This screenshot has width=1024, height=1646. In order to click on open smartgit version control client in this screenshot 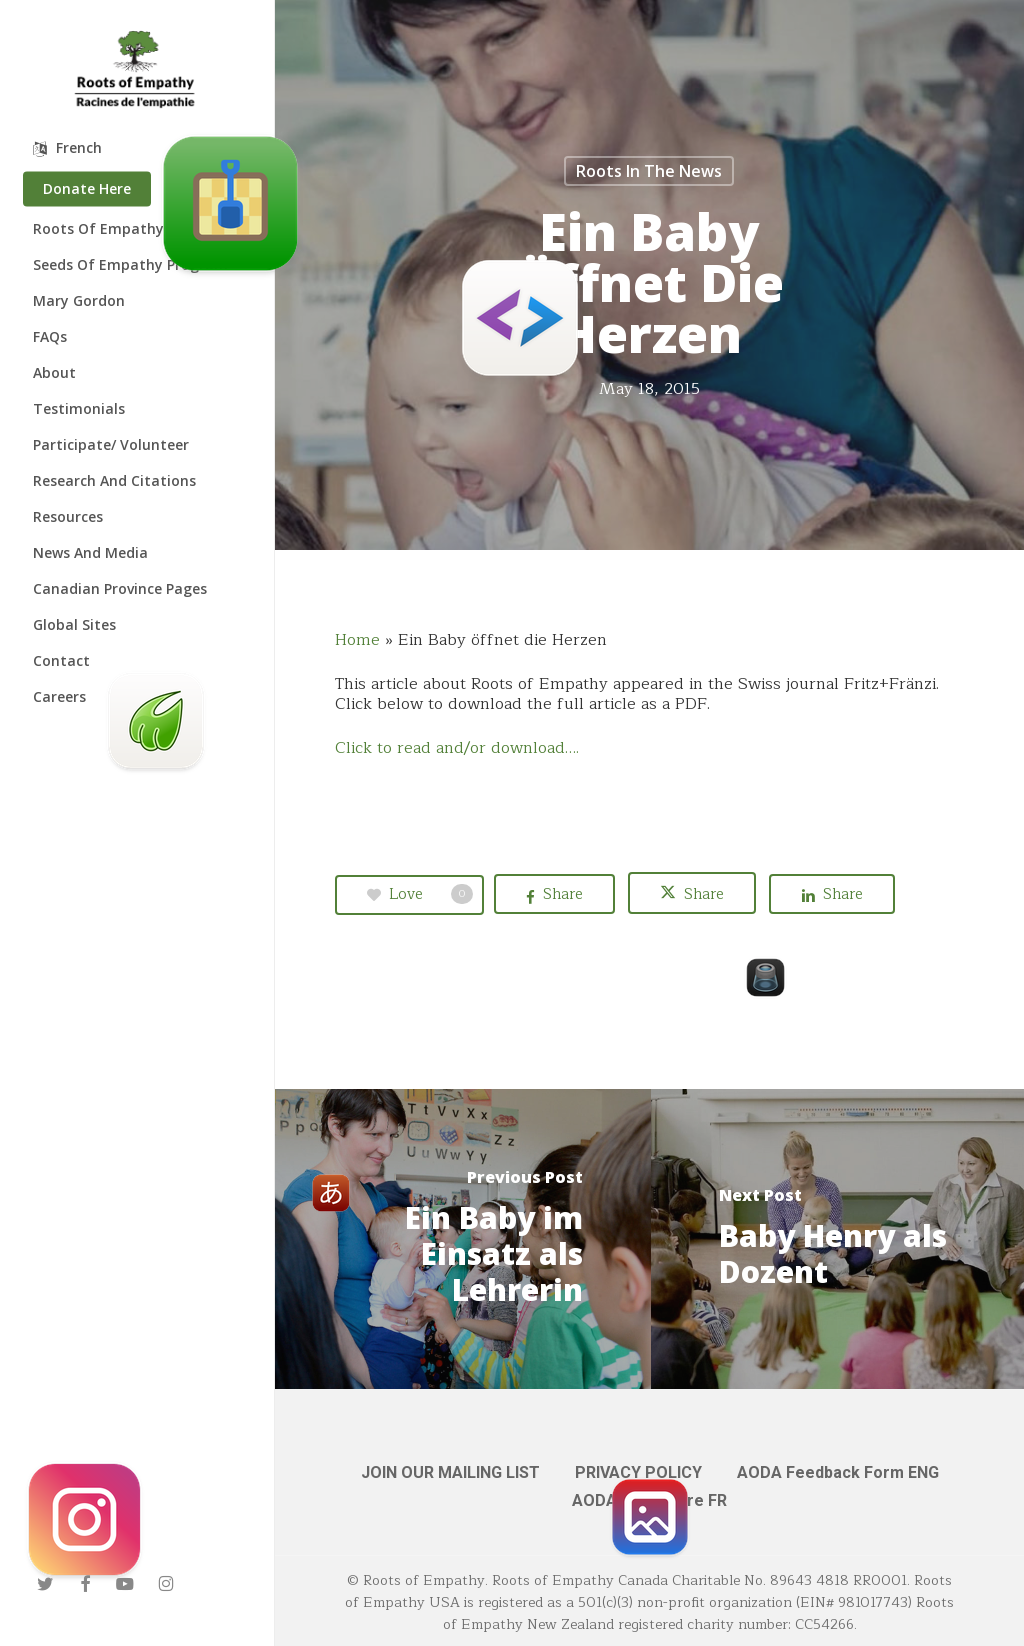, I will do `click(520, 318)`.